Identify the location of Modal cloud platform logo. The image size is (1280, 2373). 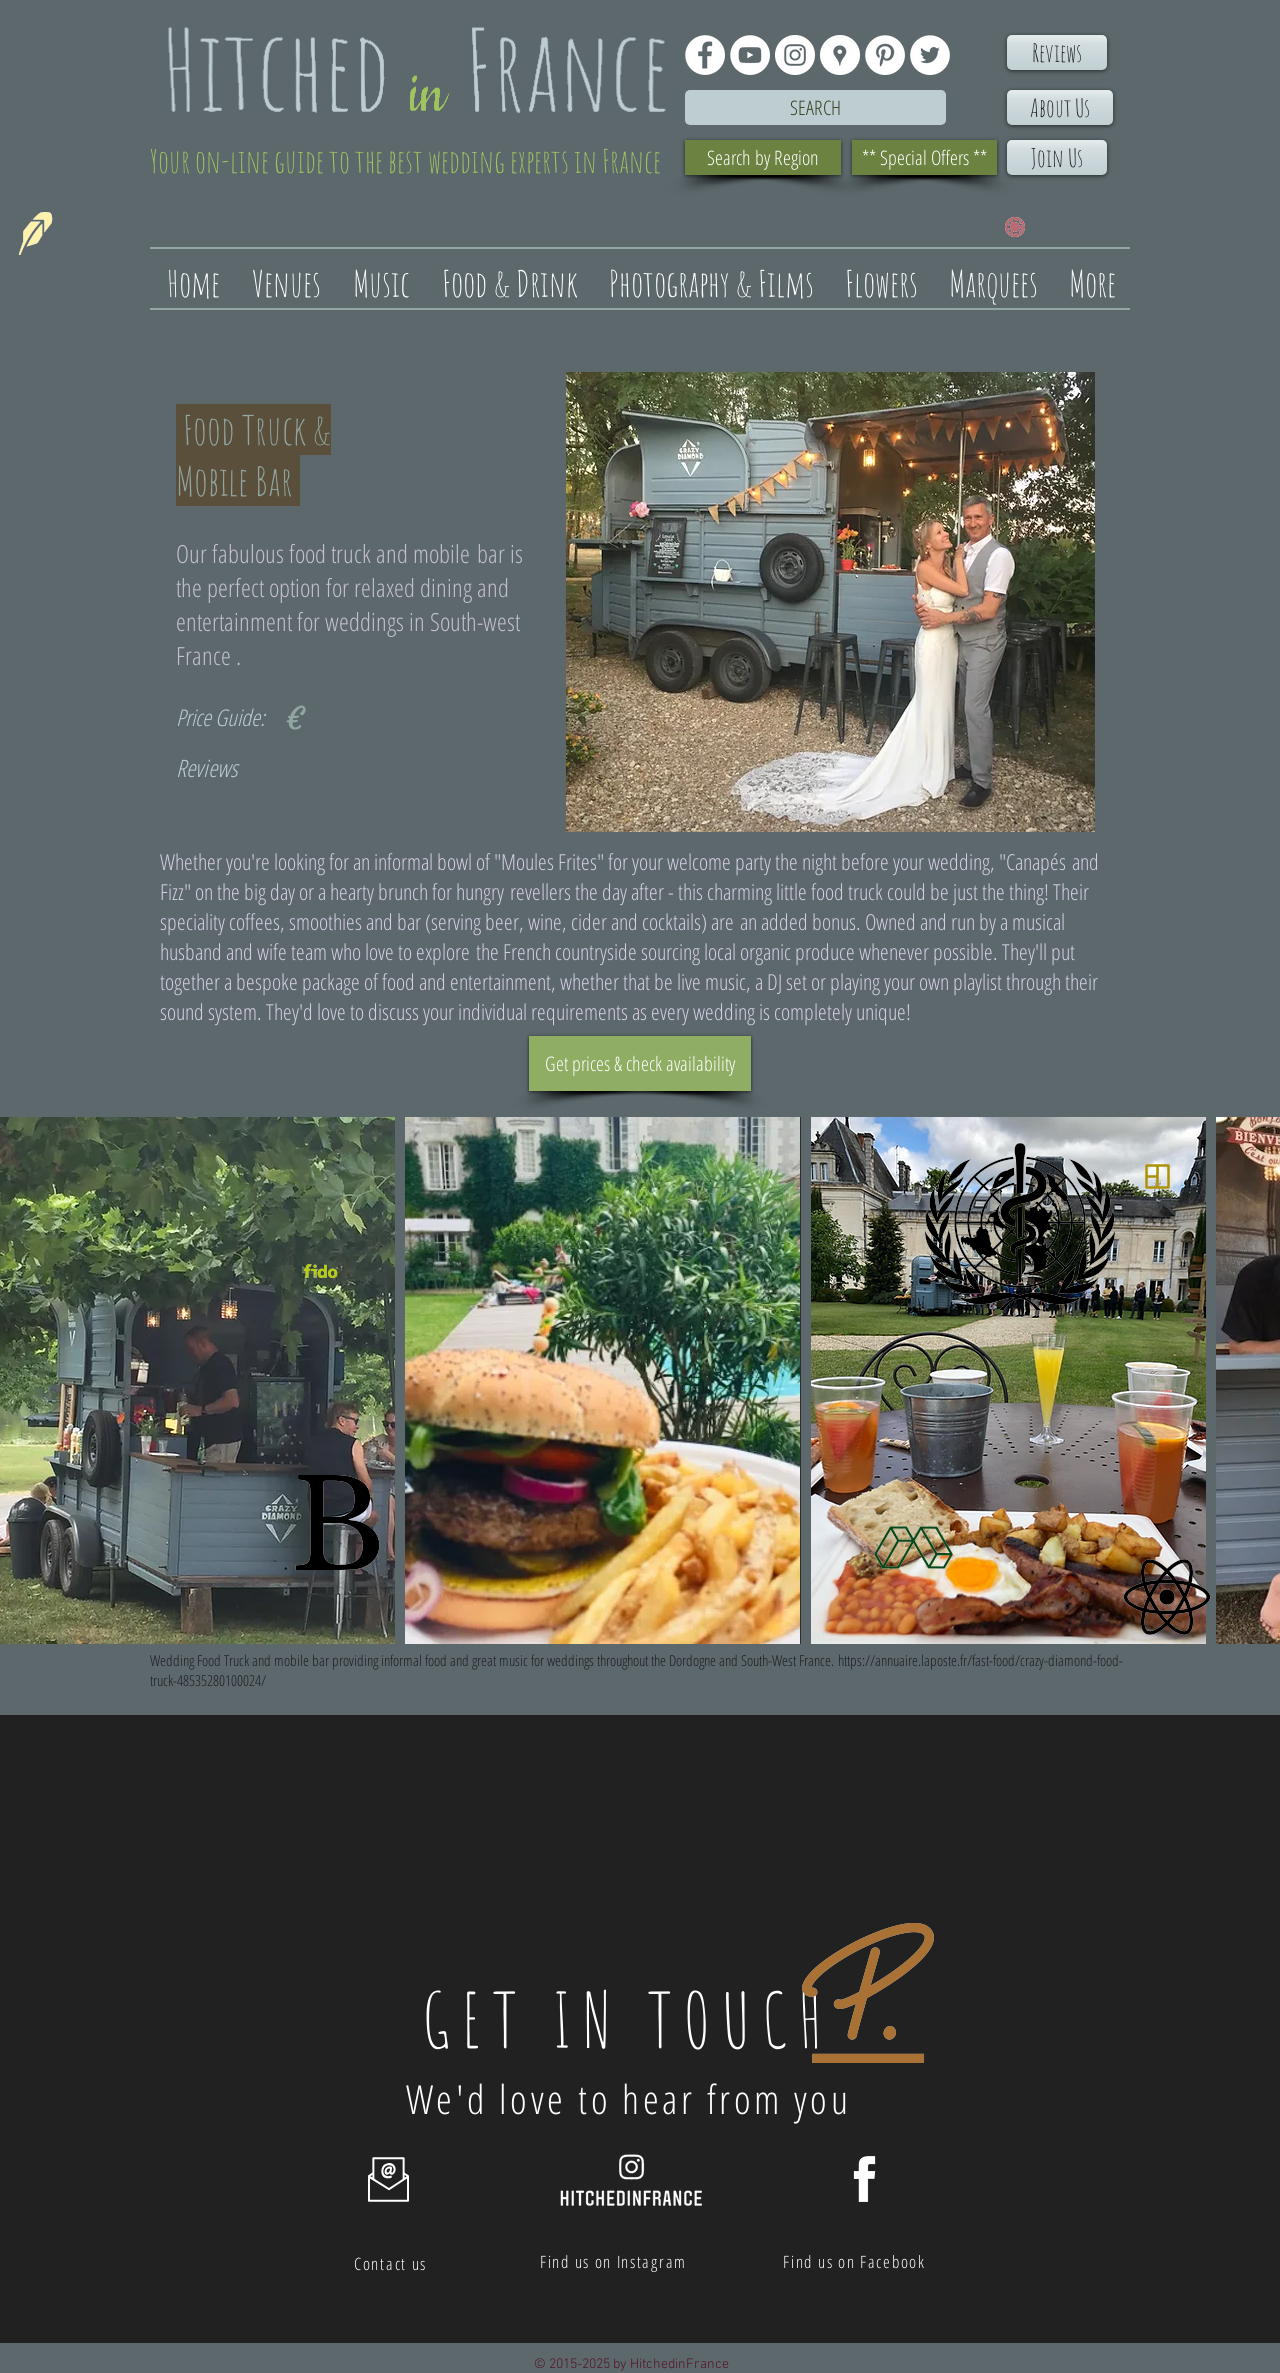
(913, 1547).